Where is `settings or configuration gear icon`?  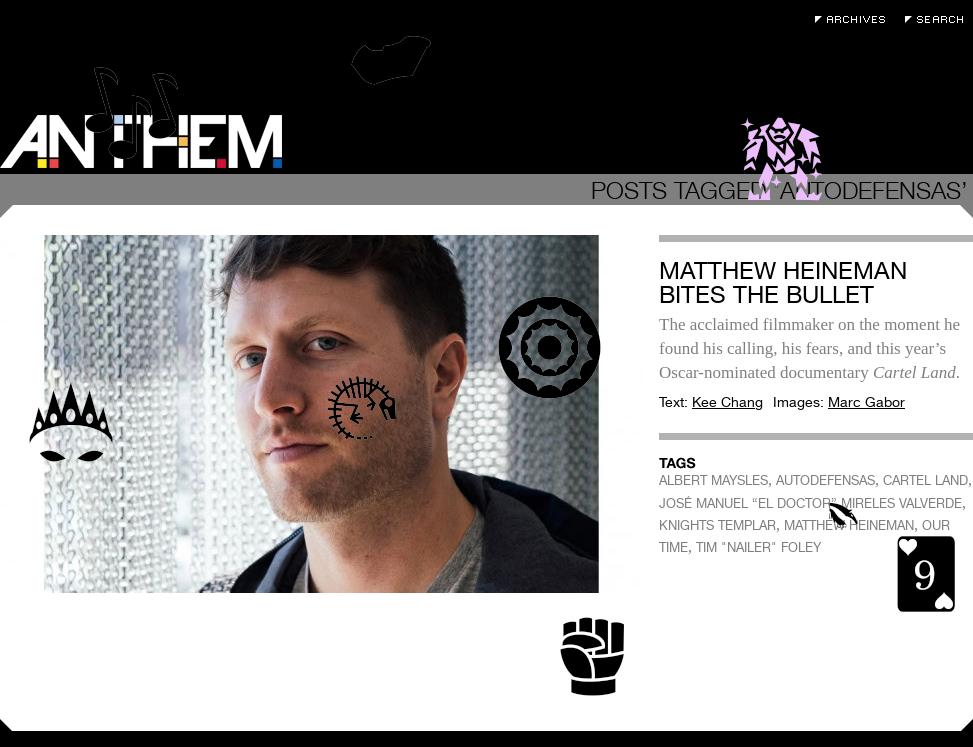 settings or configuration gear icon is located at coordinates (549, 347).